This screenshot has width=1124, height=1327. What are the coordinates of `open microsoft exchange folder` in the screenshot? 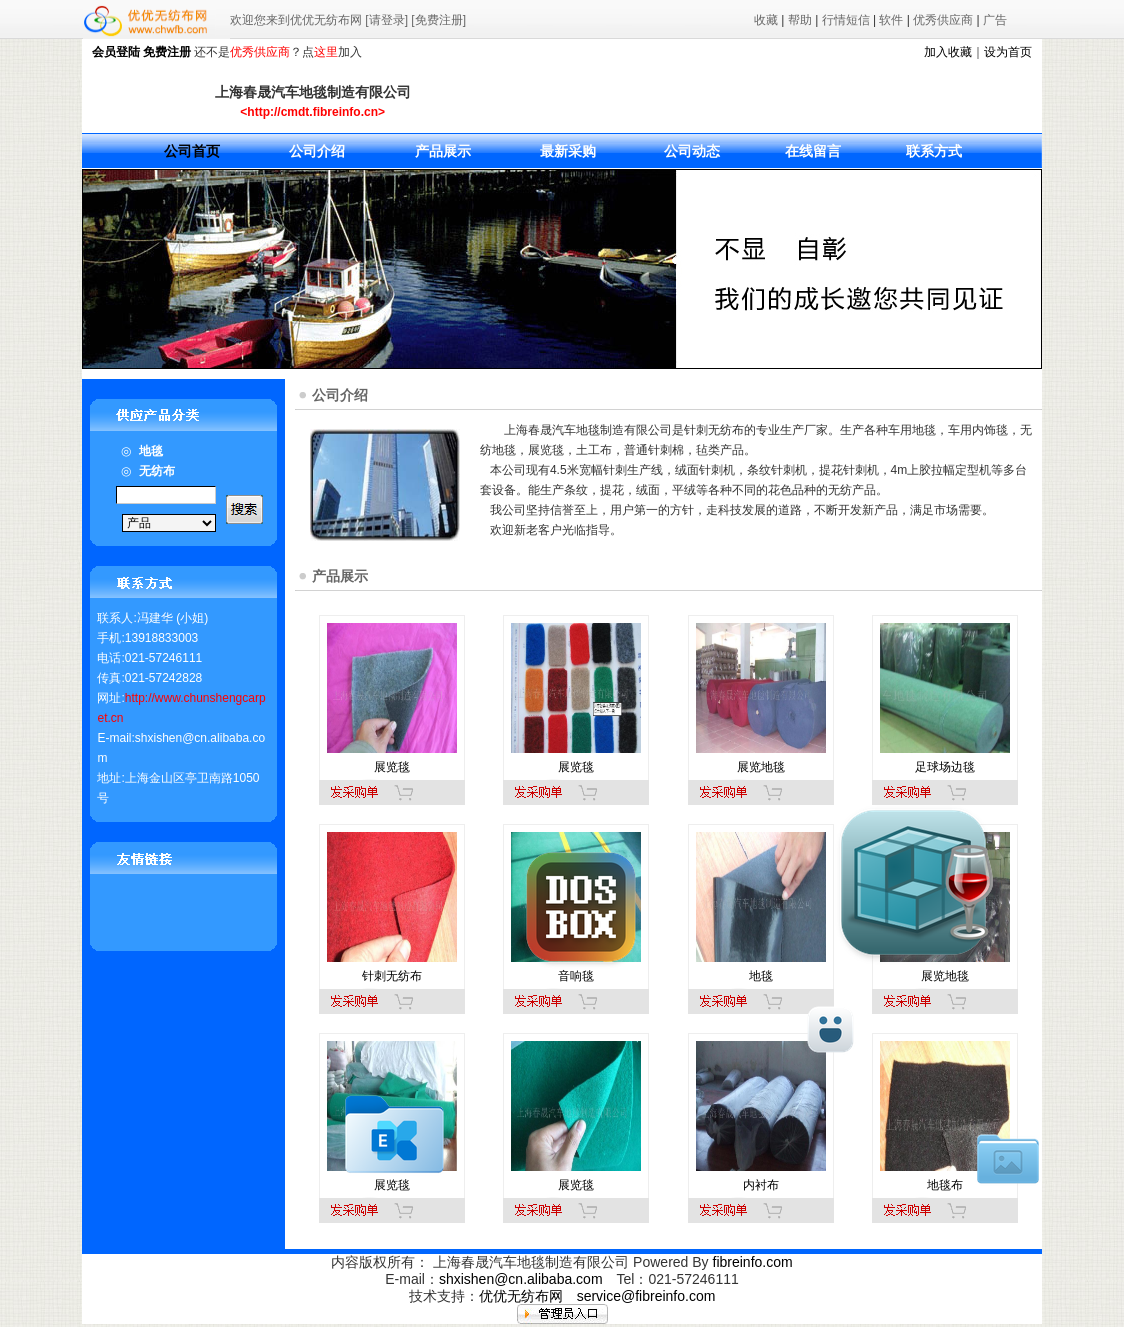 It's located at (394, 1137).